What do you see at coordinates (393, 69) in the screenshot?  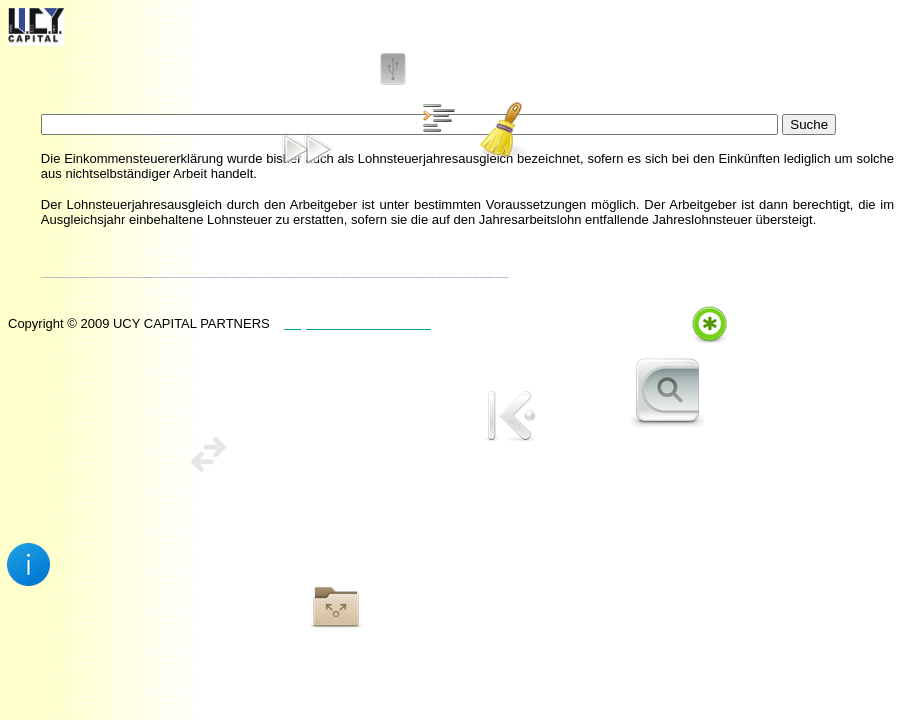 I see `access connected USB hard drive` at bounding box center [393, 69].